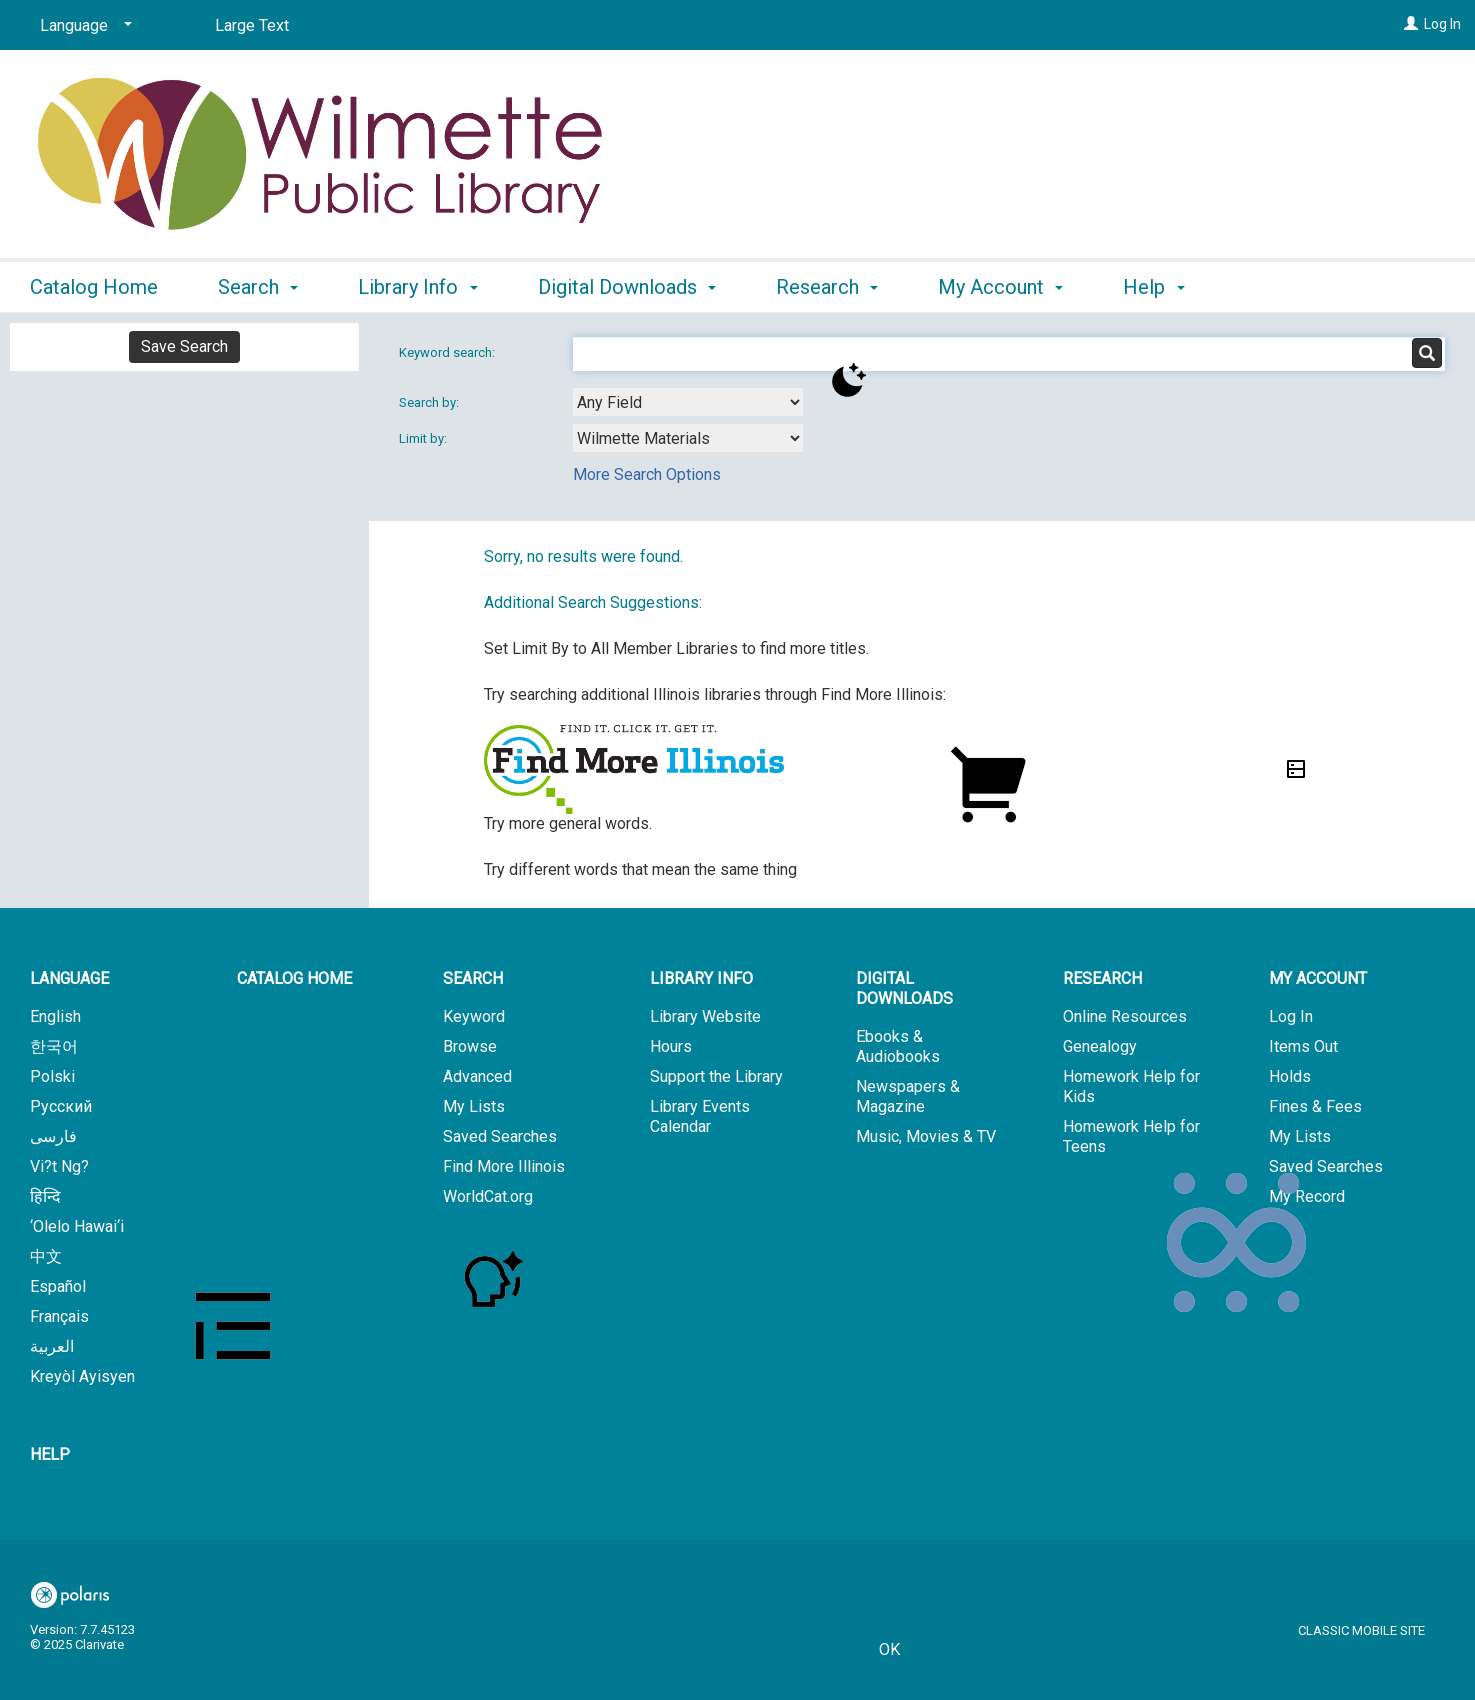 This screenshot has height=1700, width=1475. What do you see at coordinates (991, 783) in the screenshot?
I see `view your shopping cart` at bounding box center [991, 783].